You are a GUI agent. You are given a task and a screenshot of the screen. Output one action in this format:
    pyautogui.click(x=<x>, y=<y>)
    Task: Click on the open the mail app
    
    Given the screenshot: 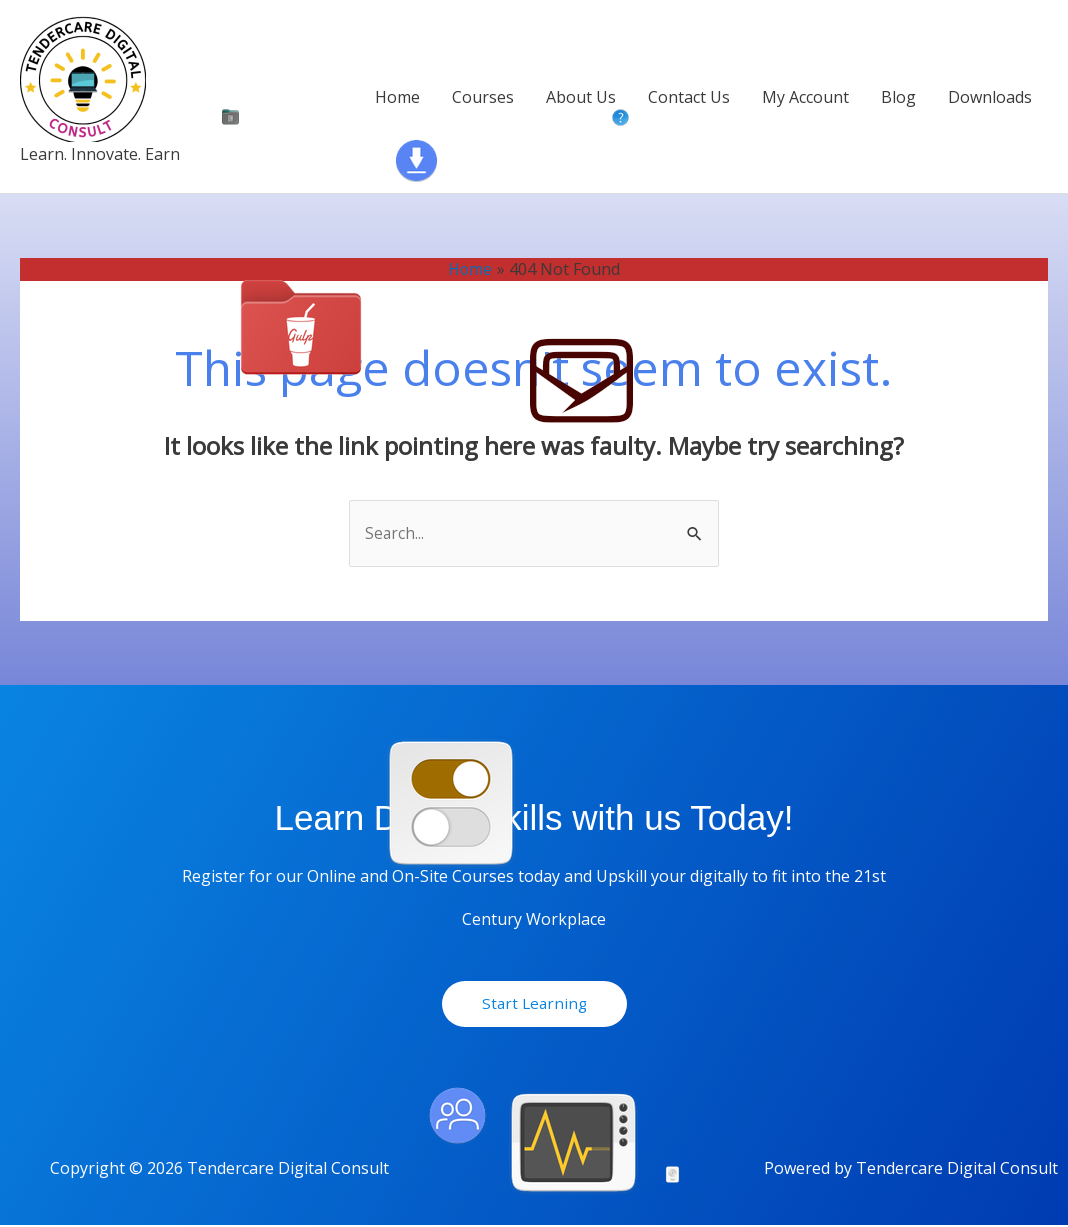 What is the action you would take?
    pyautogui.click(x=581, y=377)
    